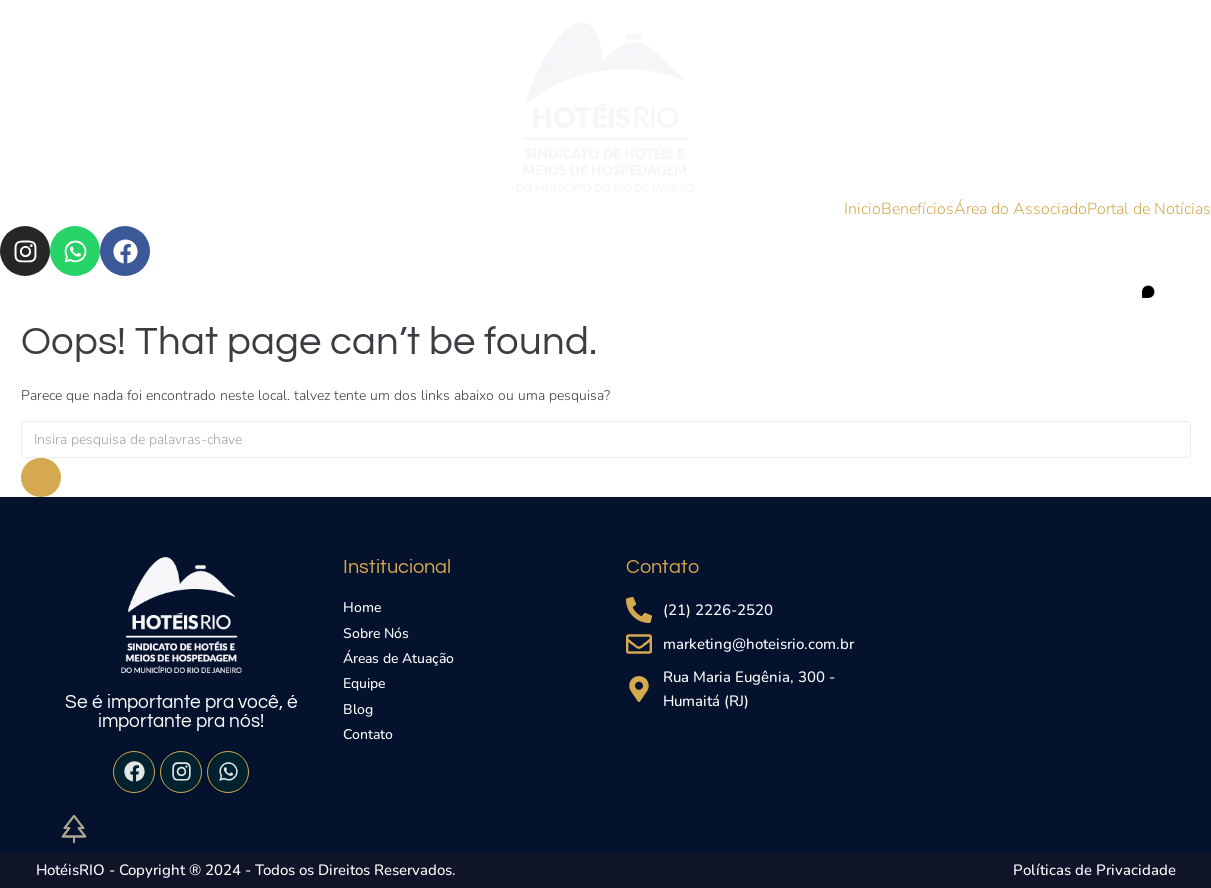 Image resolution: width=1211 pixels, height=888 pixels. Describe the element at coordinates (74, 829) in the screenshot. I see `indicates parks or nature areas on a map` at that location.